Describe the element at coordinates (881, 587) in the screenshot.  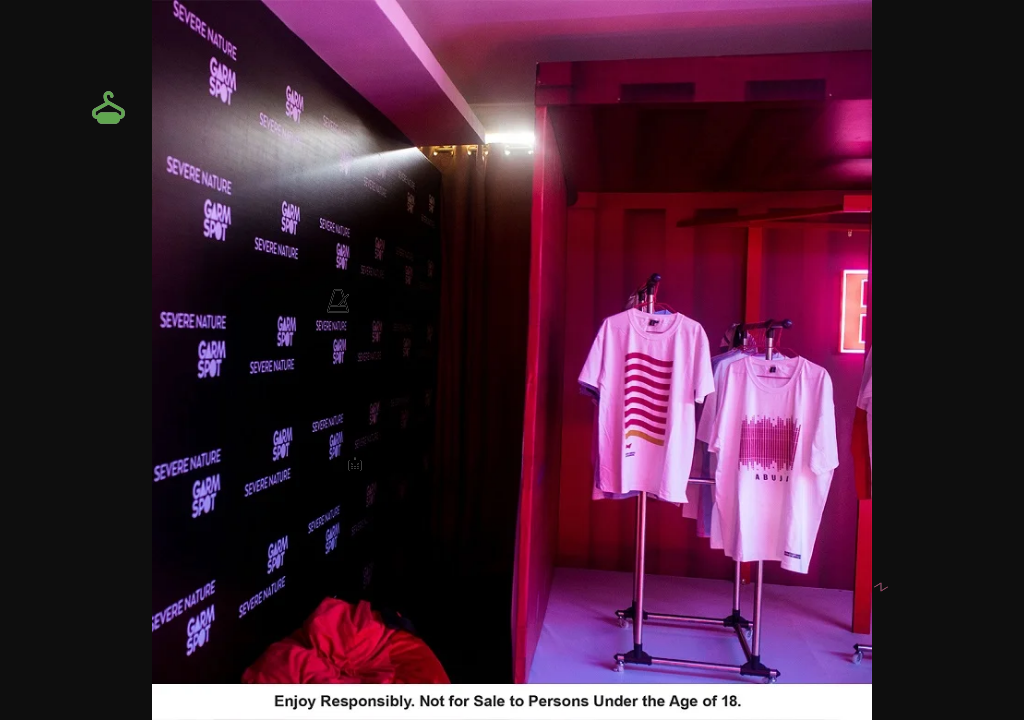
I see `select sawtooth waveform in audio synthesizer` at that location.